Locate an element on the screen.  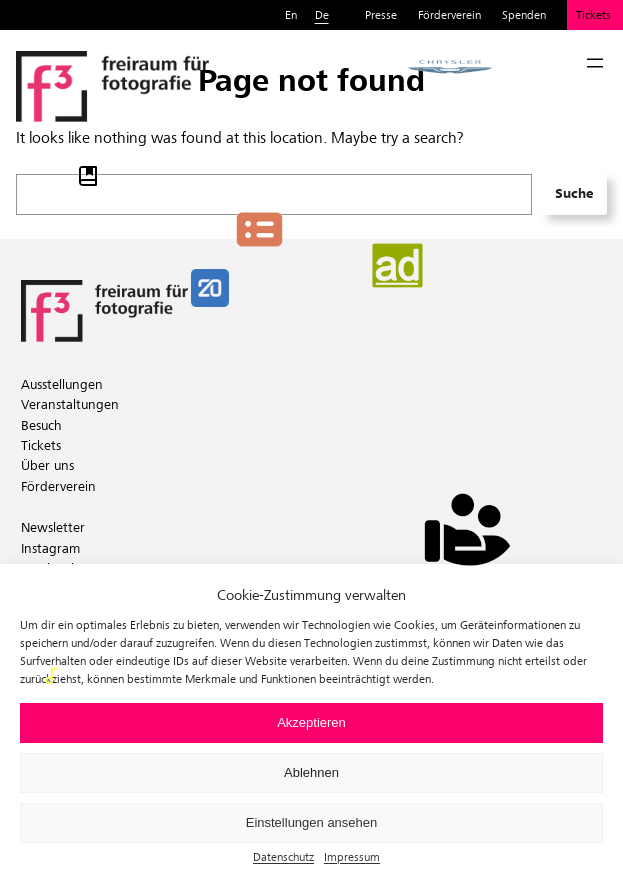
view bookmarked items is located at coordinates (88, 176).